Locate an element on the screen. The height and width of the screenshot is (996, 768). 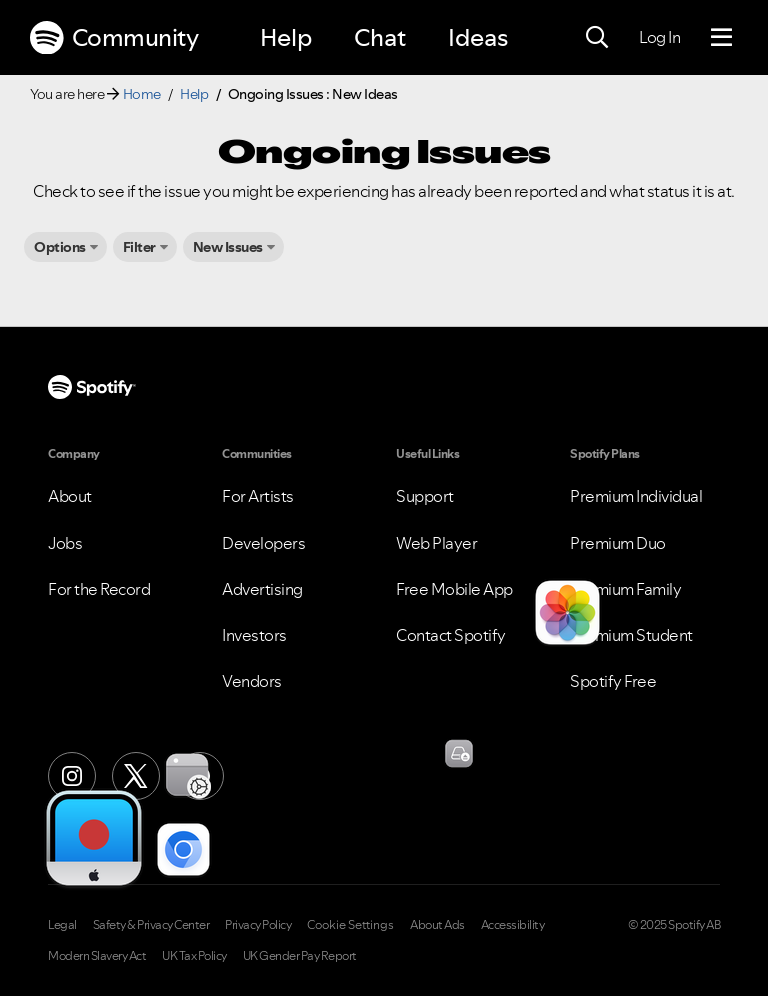
open the photos app is located at coordinates (567, 612).